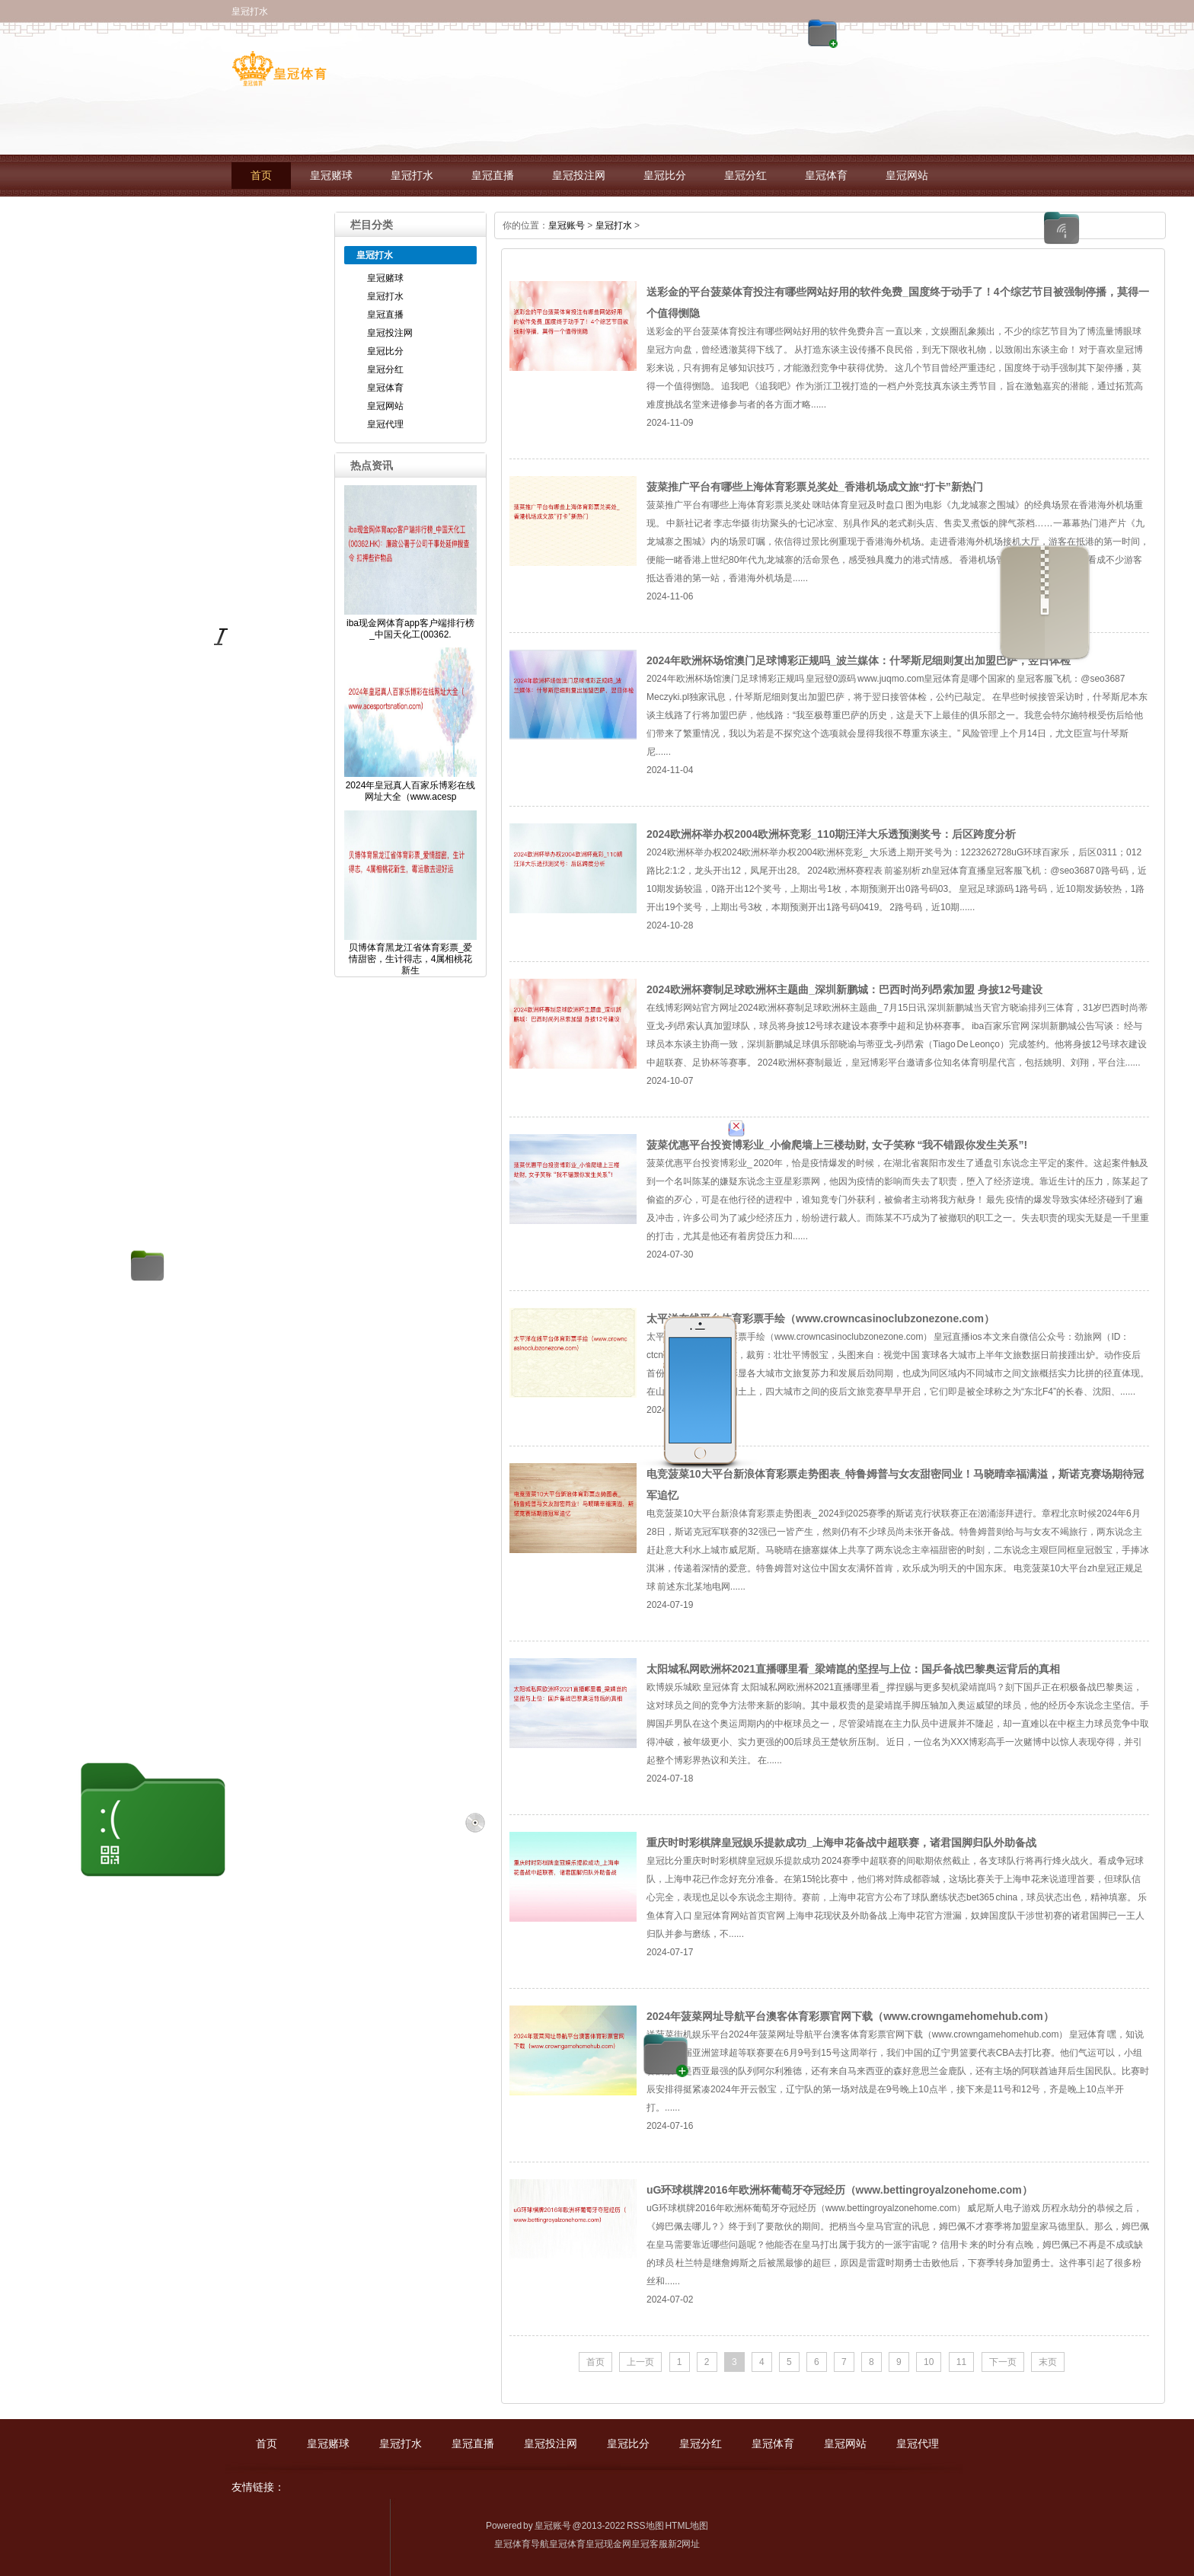  What do you see at coordinates (700, 1392) in the screenshot?
I see `connected iPhone SE device` at bounding box center [700, 1392].